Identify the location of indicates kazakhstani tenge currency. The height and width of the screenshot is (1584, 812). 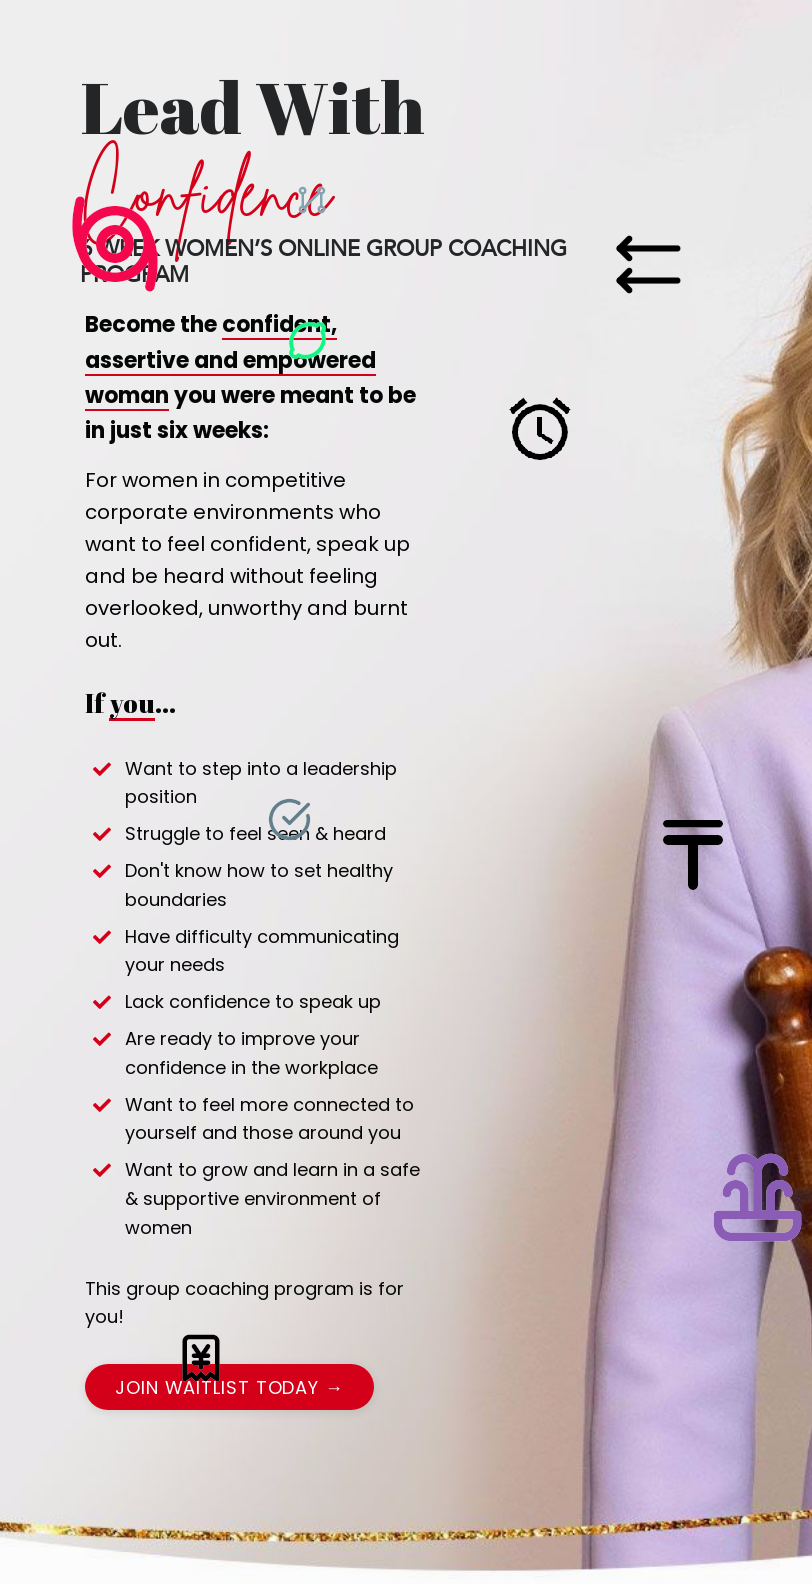
(693, 855).